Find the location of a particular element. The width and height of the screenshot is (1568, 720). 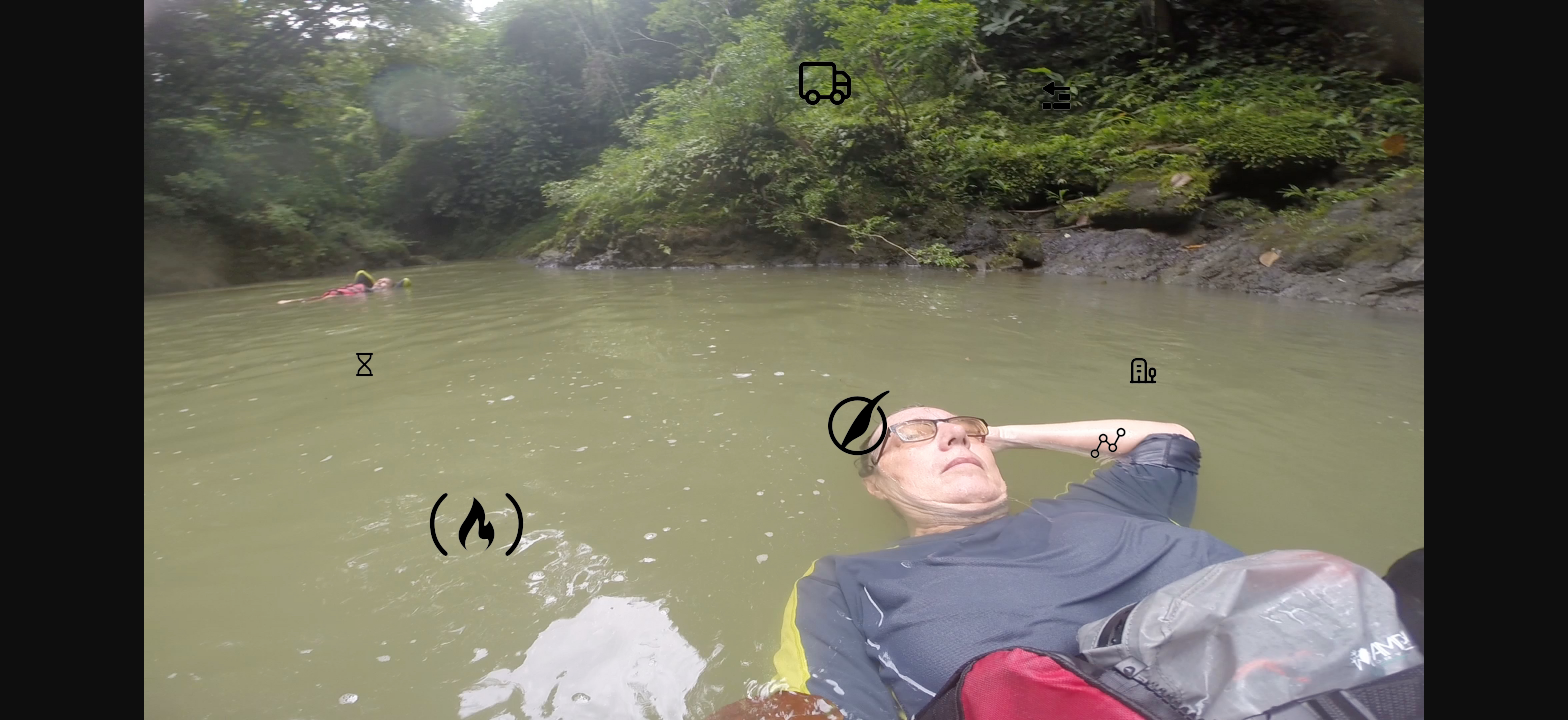

freeCodeCamp logo is located at coordinates (476, 524).